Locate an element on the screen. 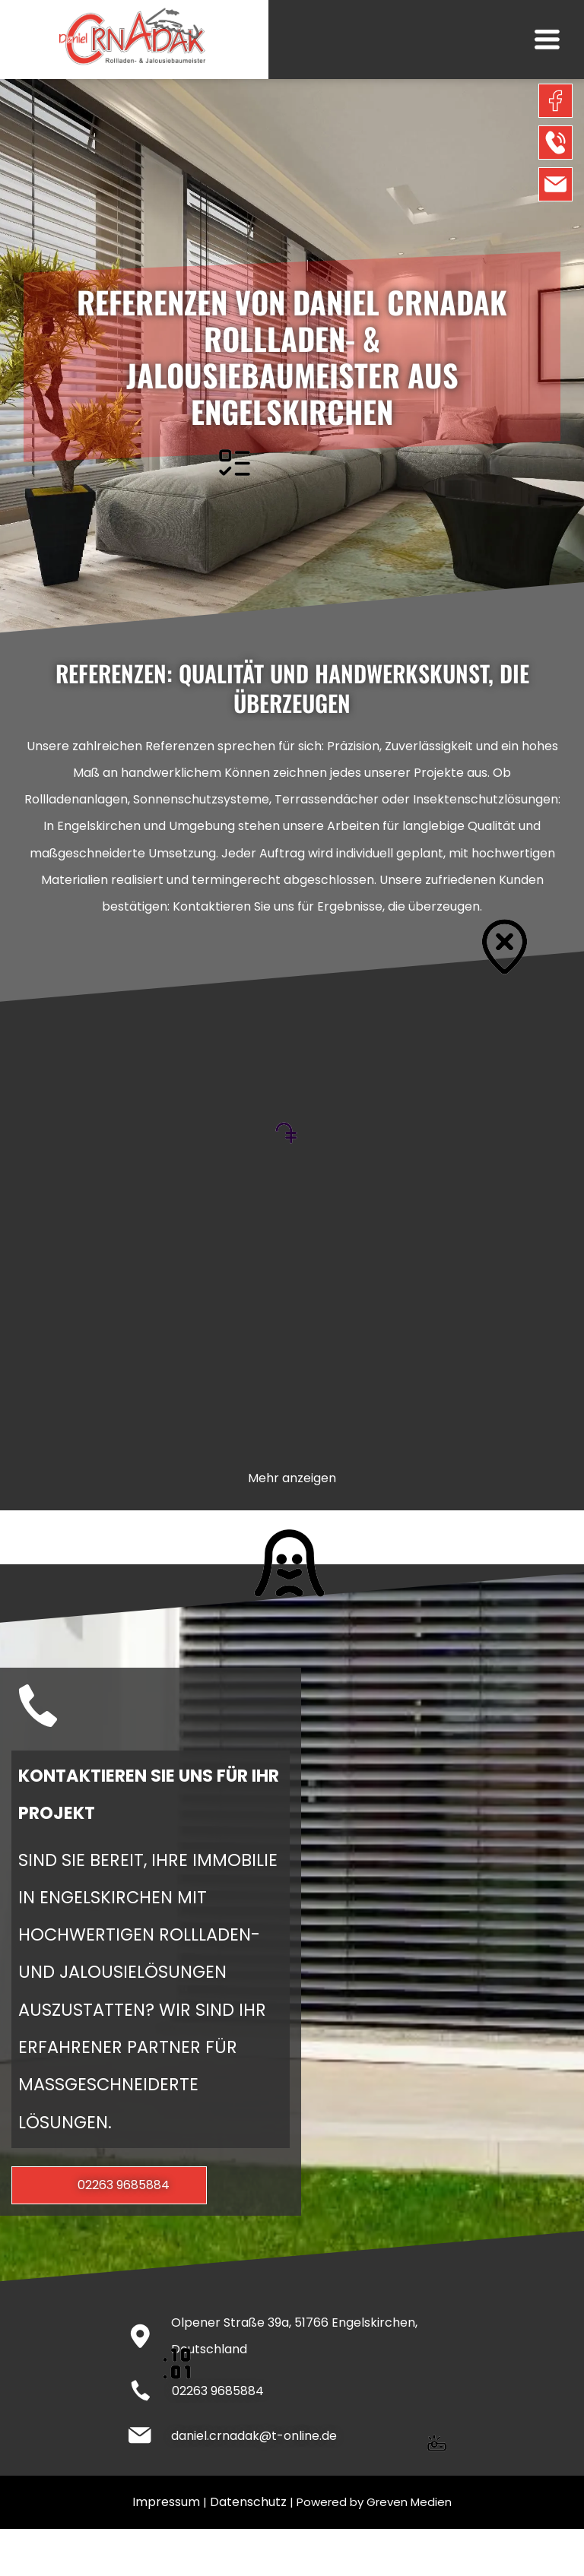  indicates linux operating system compatibility is located at coordinates (289, 1567).